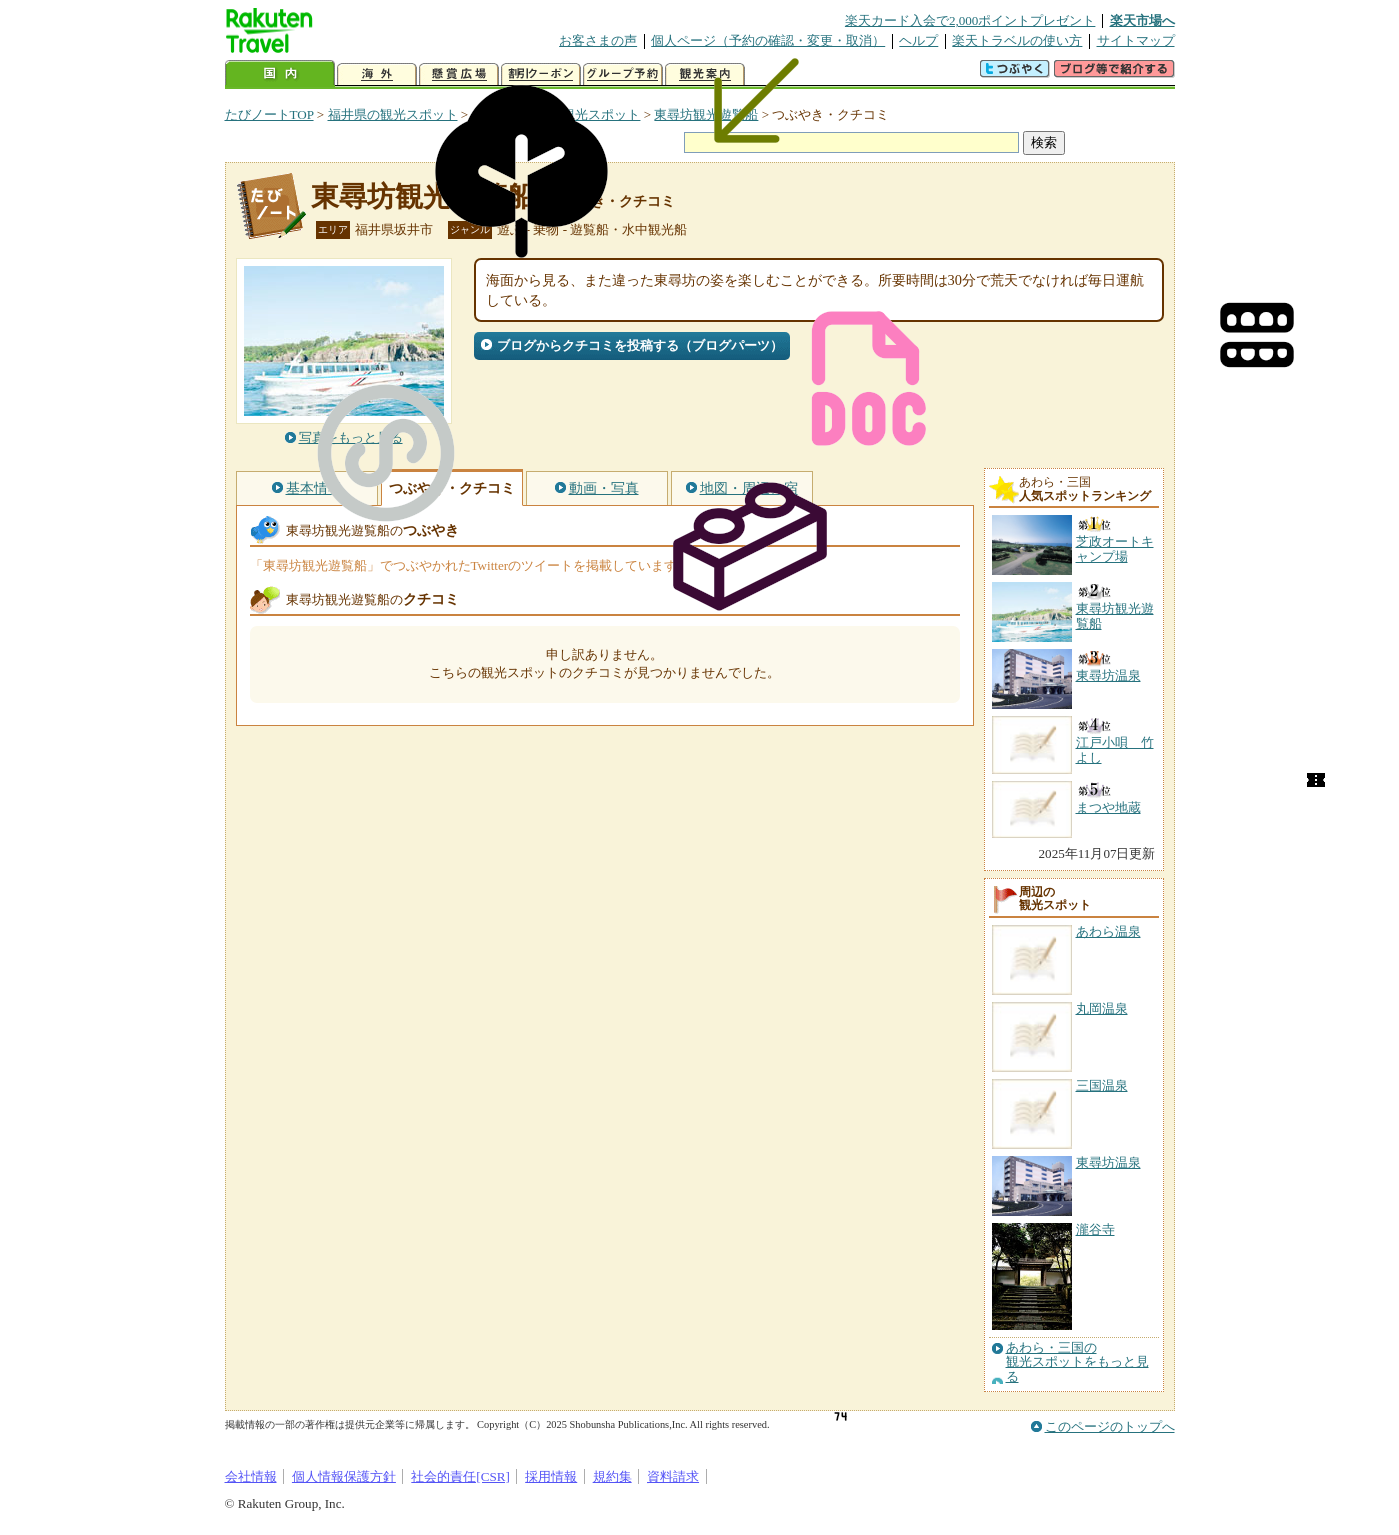  Describe the element at coordinates (840, 1416) in the screenshot. I see `displays the number 74 as a label or count indicator` at that location.